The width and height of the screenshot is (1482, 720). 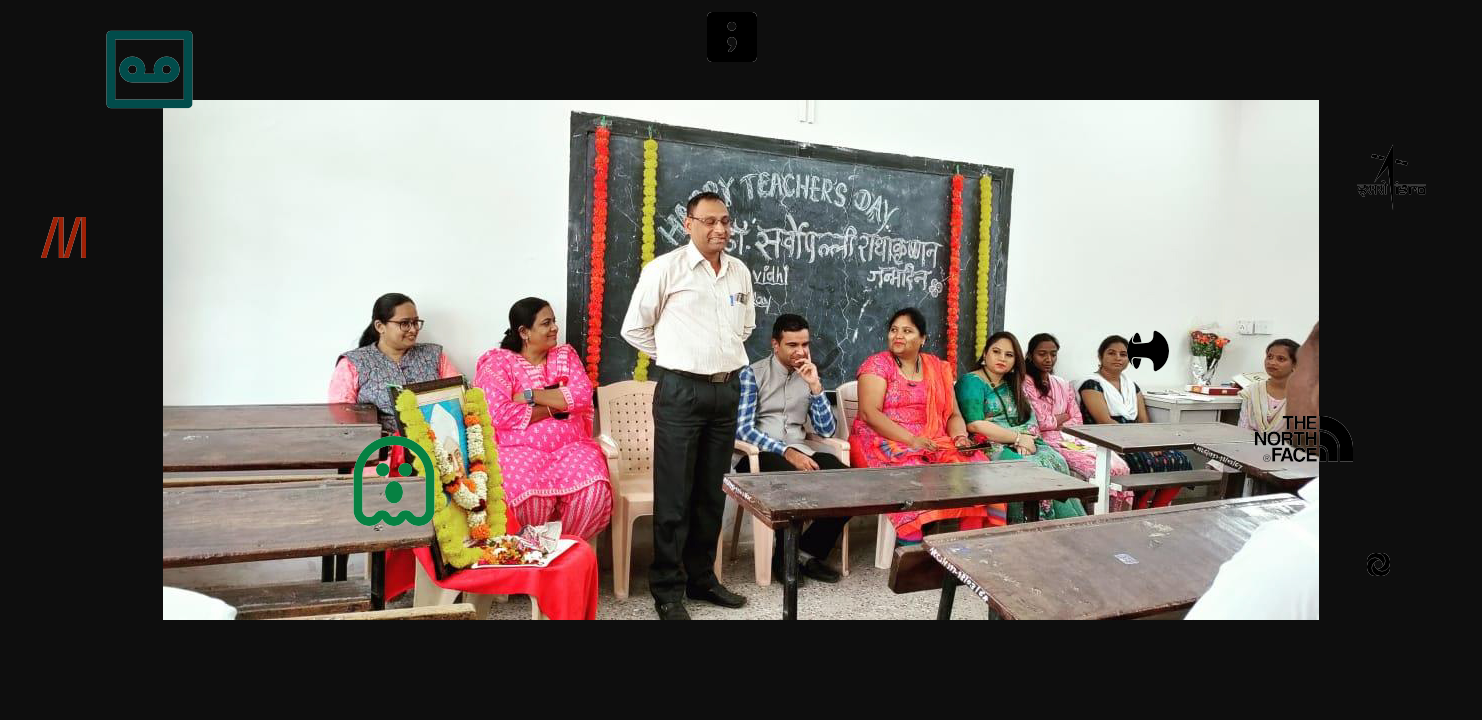 I want to click on play or access cassette tape audio, so click(x=149, y=69).